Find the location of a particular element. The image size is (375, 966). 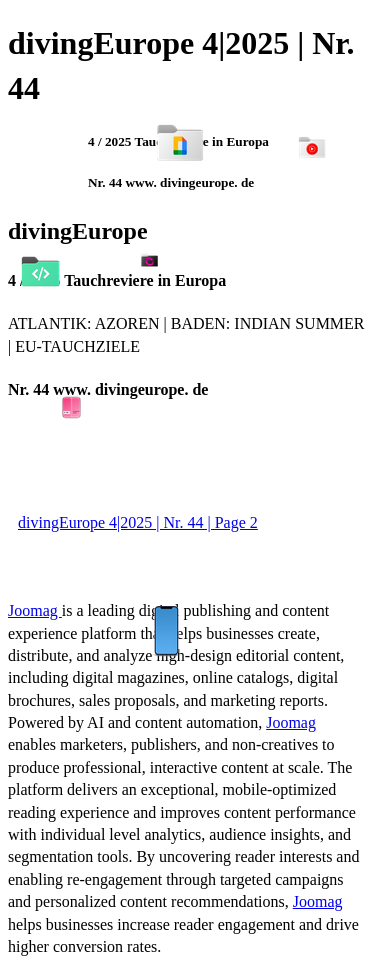

open folder containing google docs files is located at coordinates (180, 144).